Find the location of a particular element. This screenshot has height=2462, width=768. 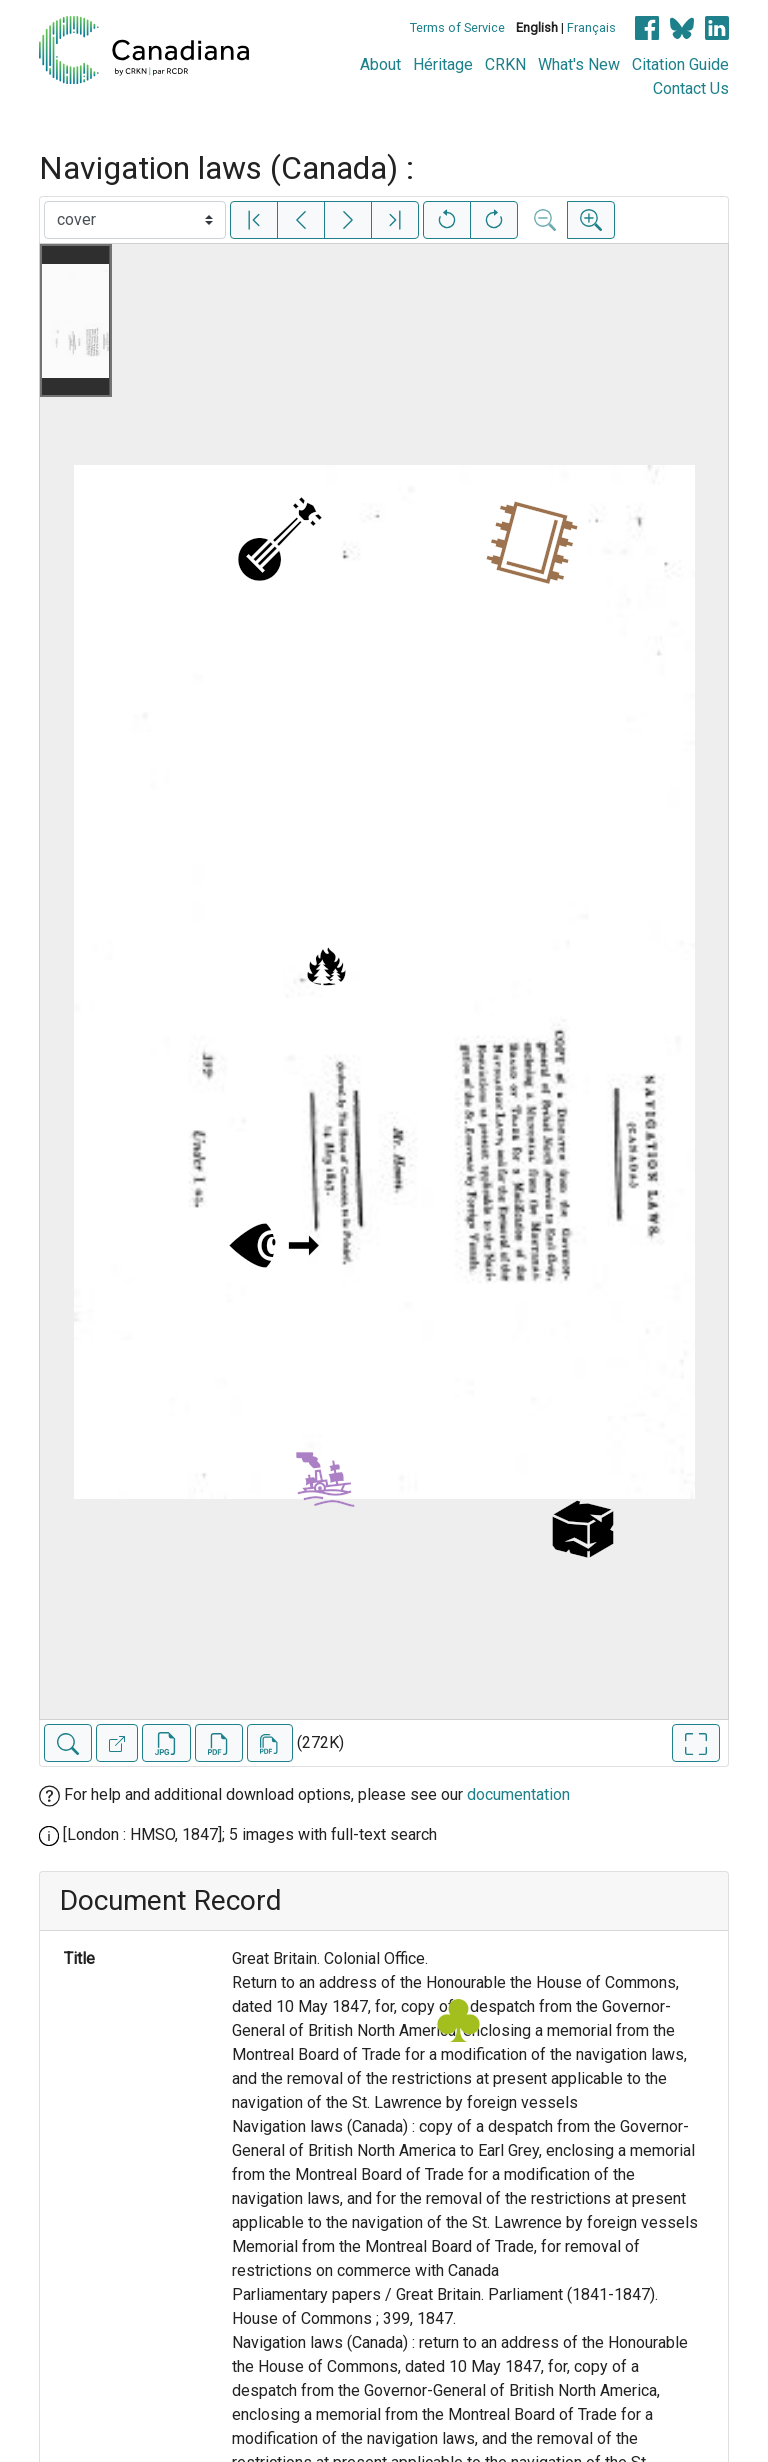

view naval fleet or warship units is located at coordinates (325, 1481).